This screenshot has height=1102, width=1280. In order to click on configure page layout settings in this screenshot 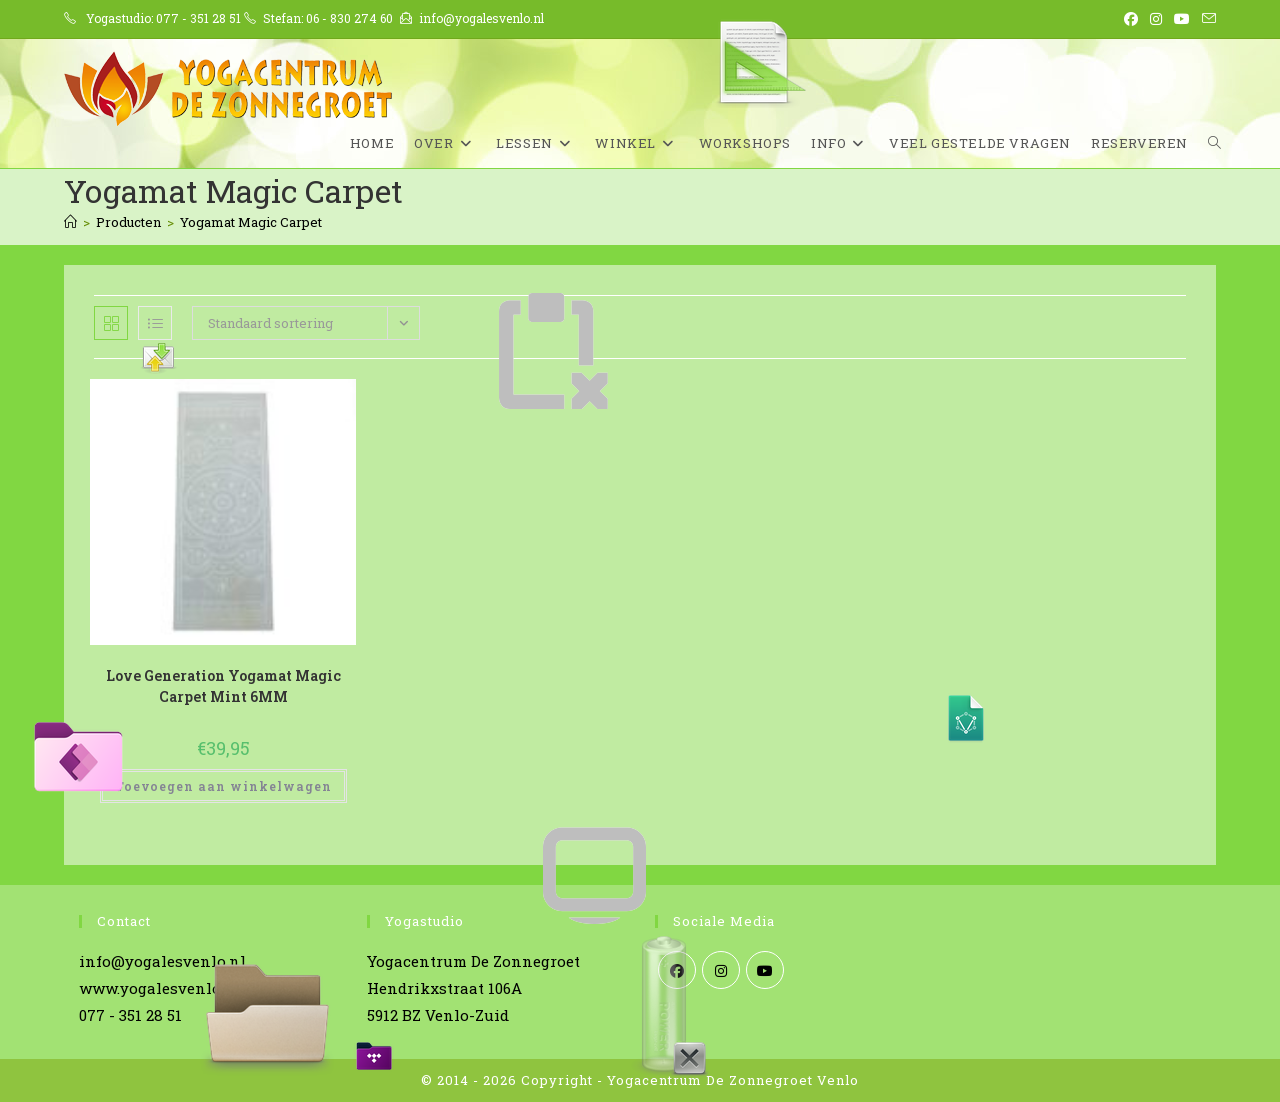, I will do `click(761, 62)`.